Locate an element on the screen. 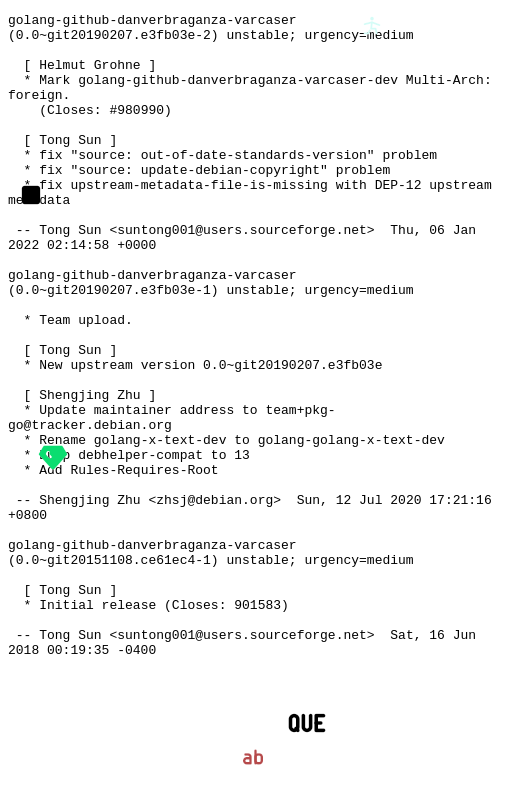  switch to latin alphabet input is located at coordinates (253, 757).